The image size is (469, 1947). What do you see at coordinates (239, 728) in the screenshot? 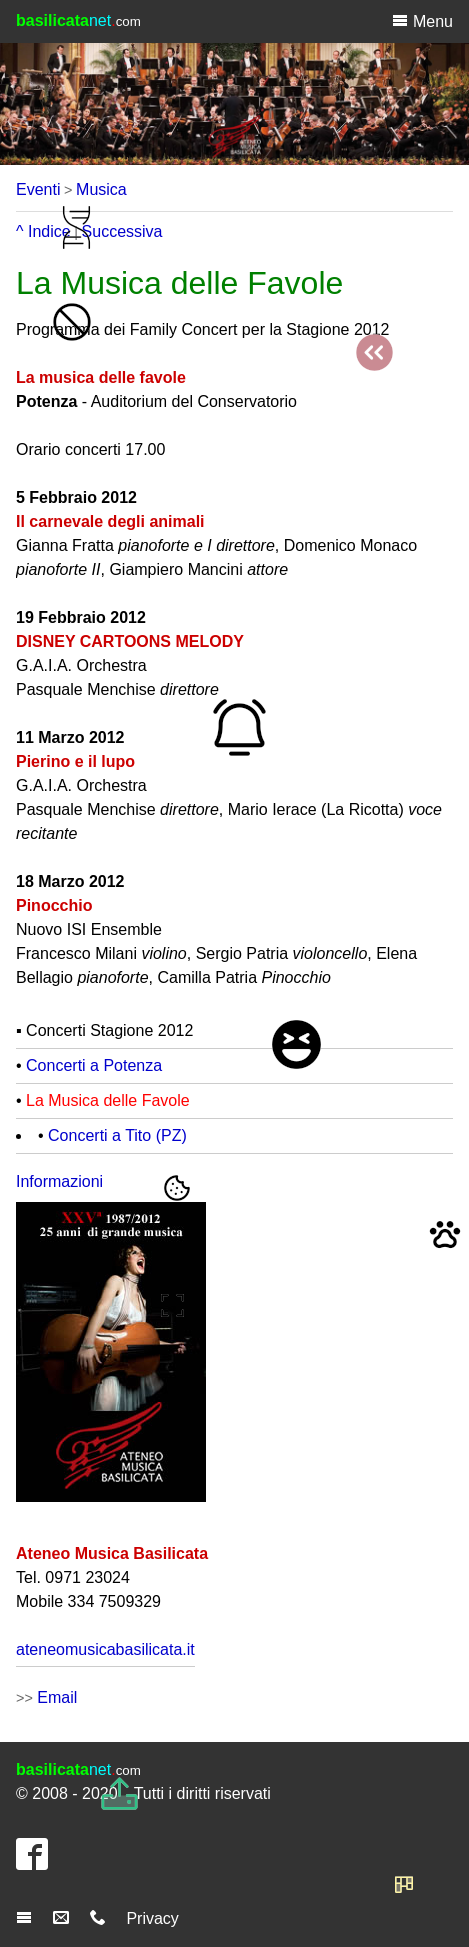
I see `indicates new notifications or alerts` at bounding box center [239, 728].